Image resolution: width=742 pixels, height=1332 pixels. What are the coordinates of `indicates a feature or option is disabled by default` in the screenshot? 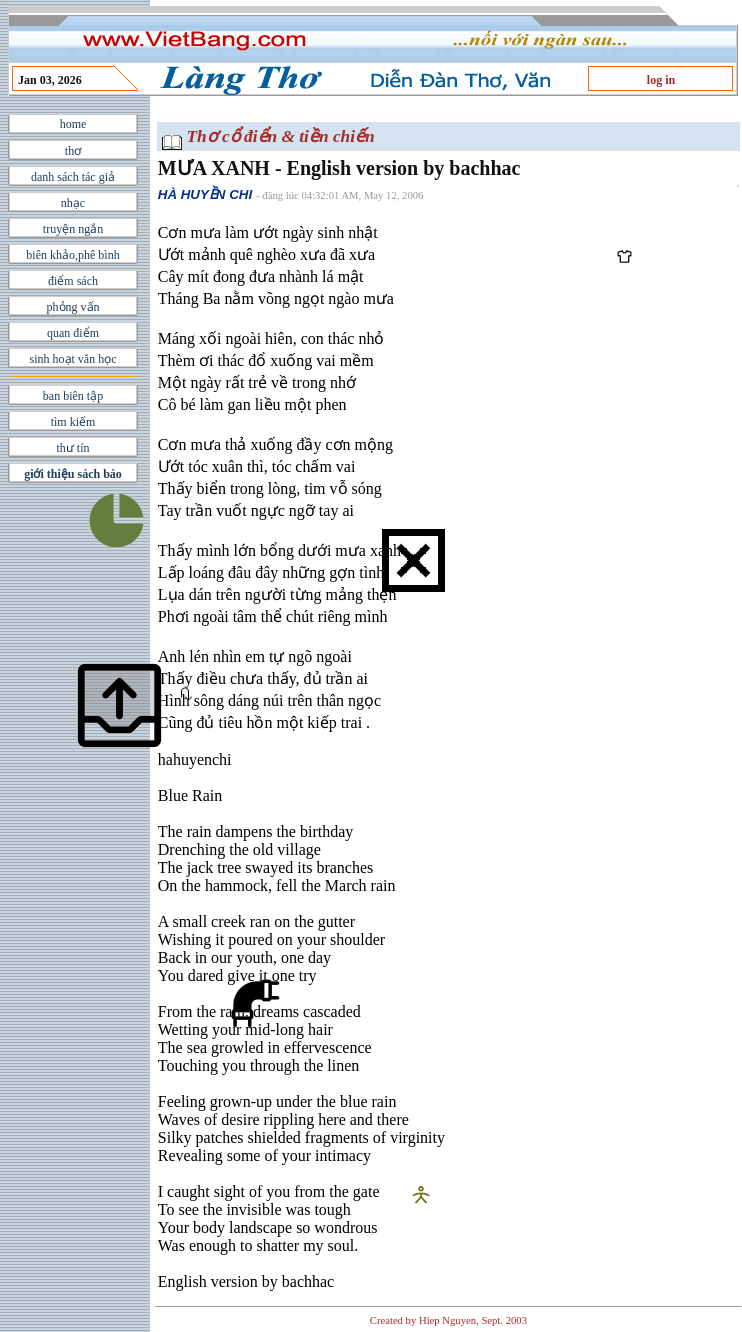 It's located at (413, 560).